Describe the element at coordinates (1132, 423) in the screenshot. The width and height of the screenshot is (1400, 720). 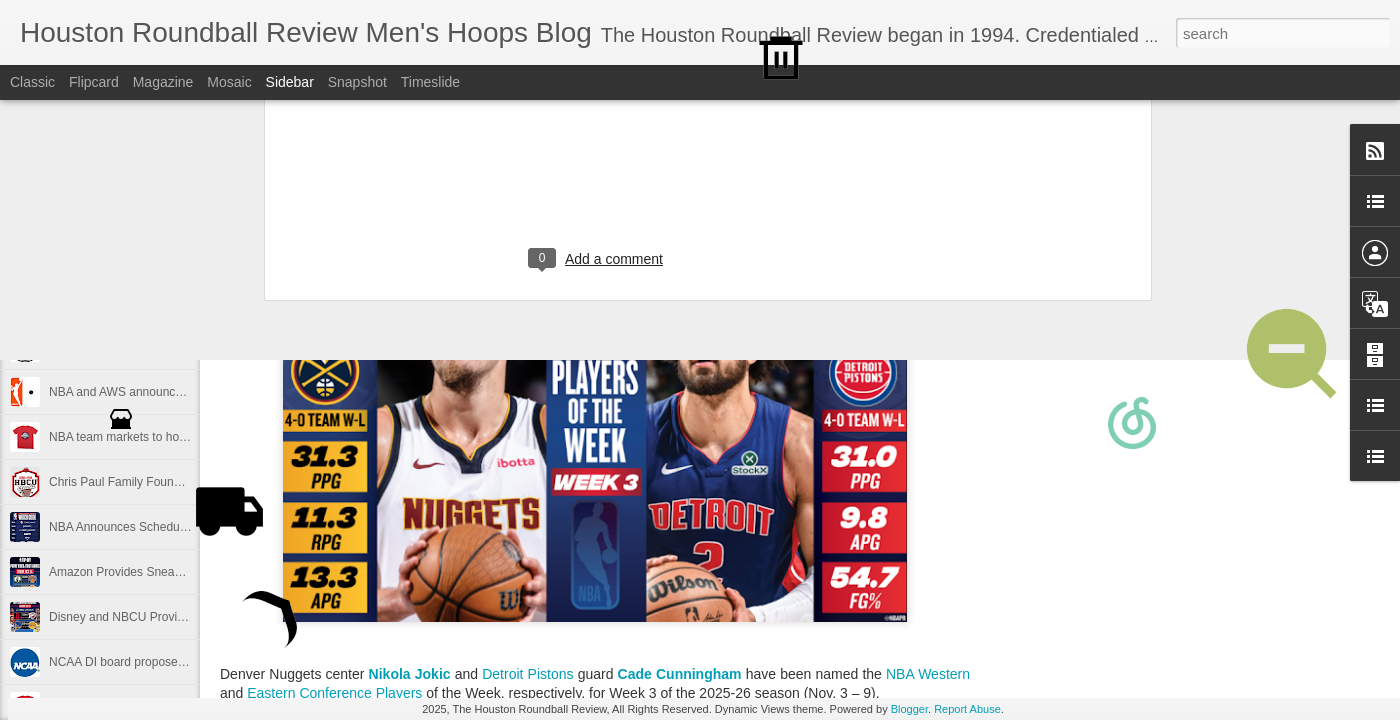
I see `open netease cloud music app` at that location.